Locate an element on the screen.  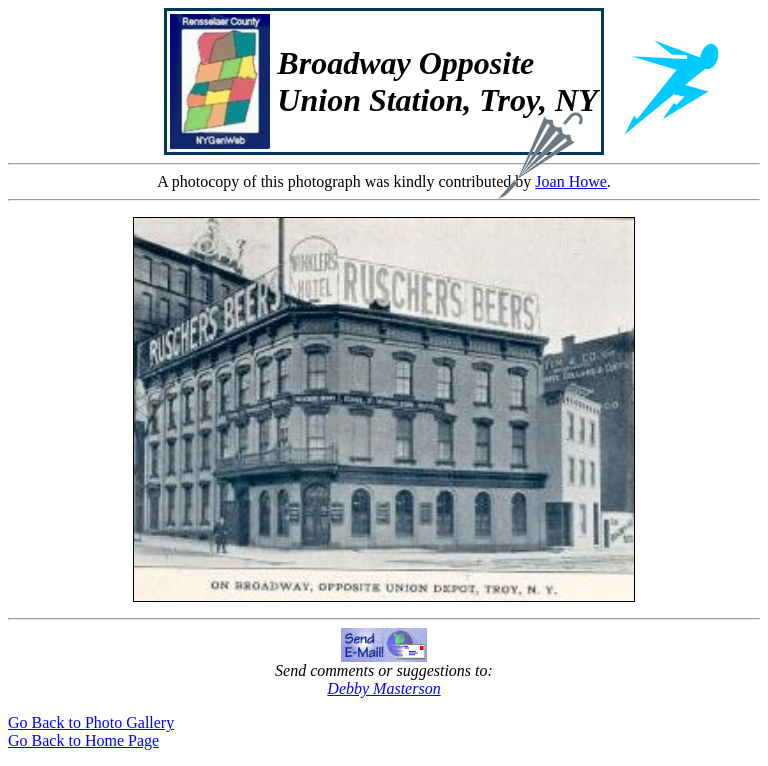
activate sprint or run mode is located at coordinates (671, 88).